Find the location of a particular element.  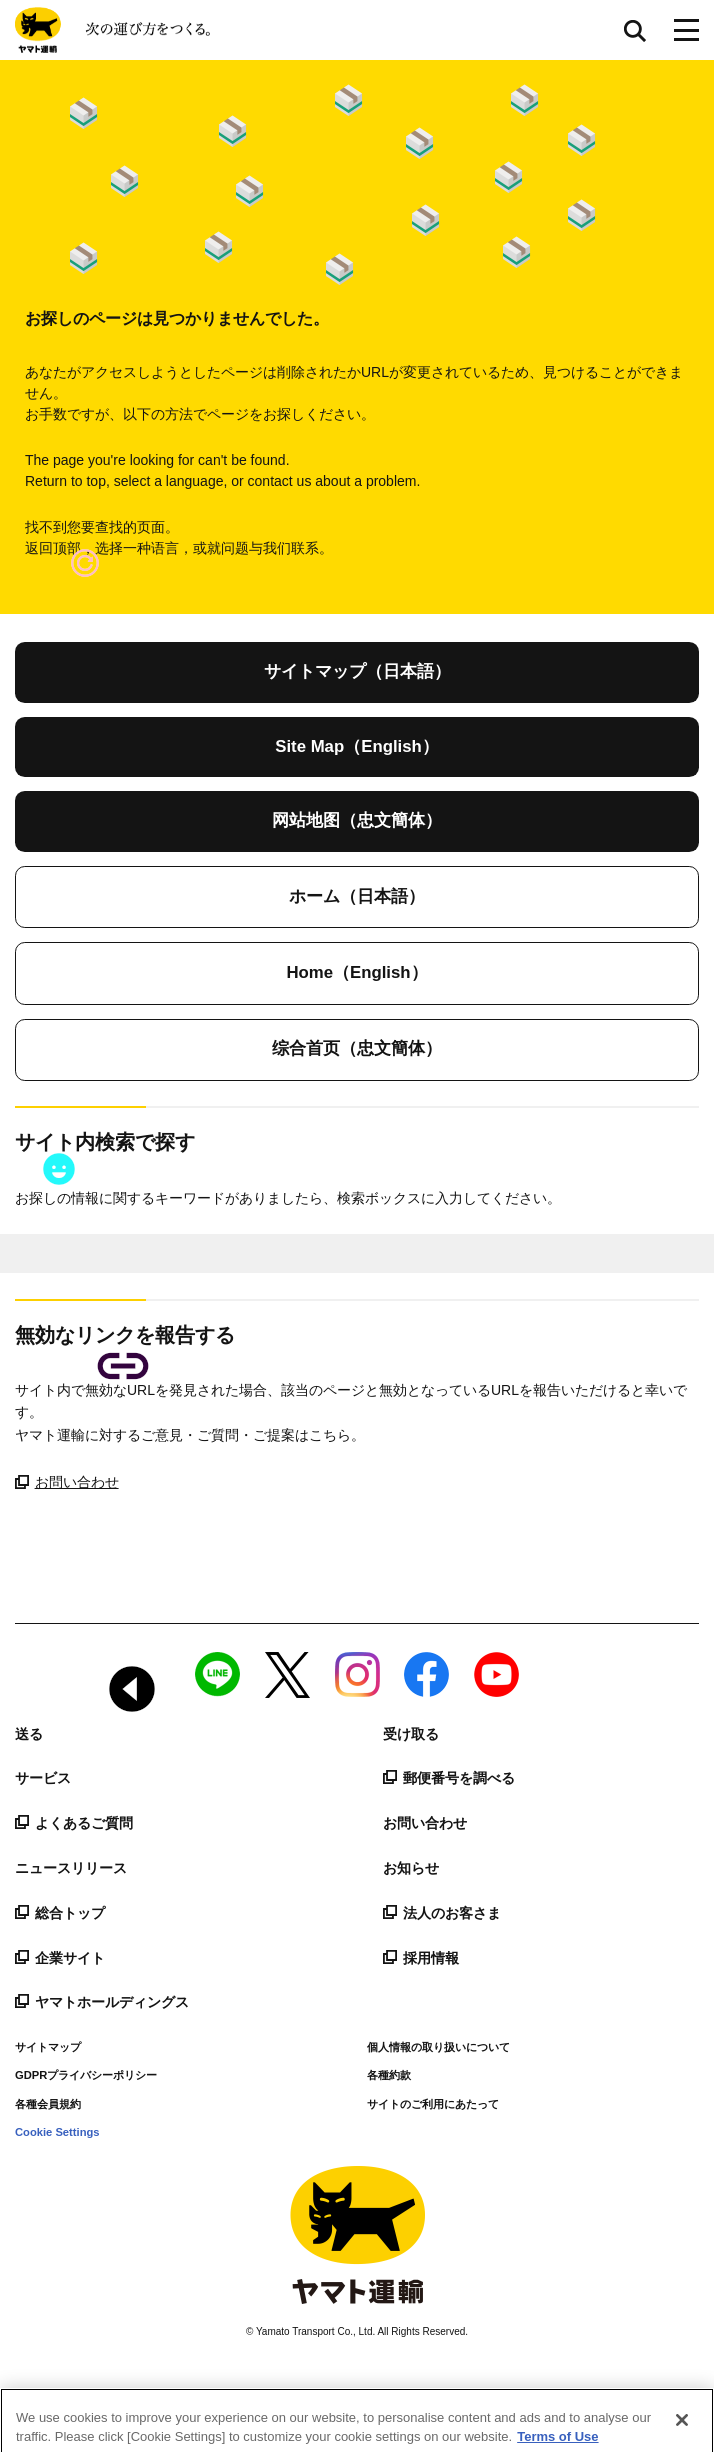

copy or share a link is located at coordinates (123, 1366).